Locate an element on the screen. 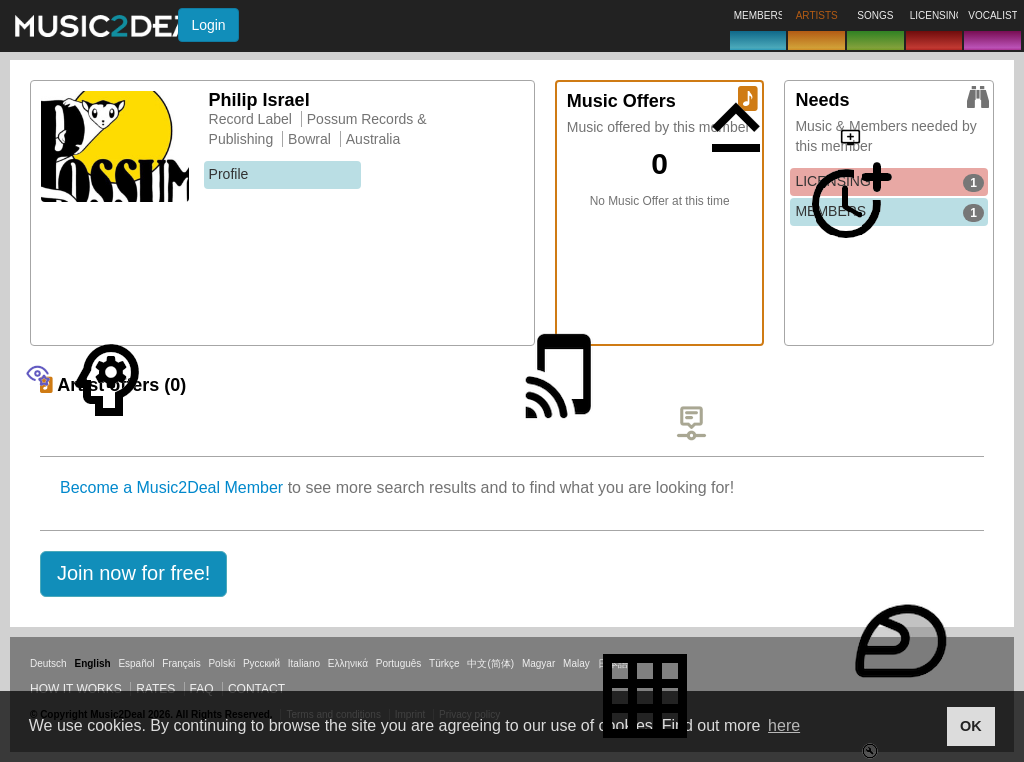  toggle grid view on is located at coordinates (645, 696).